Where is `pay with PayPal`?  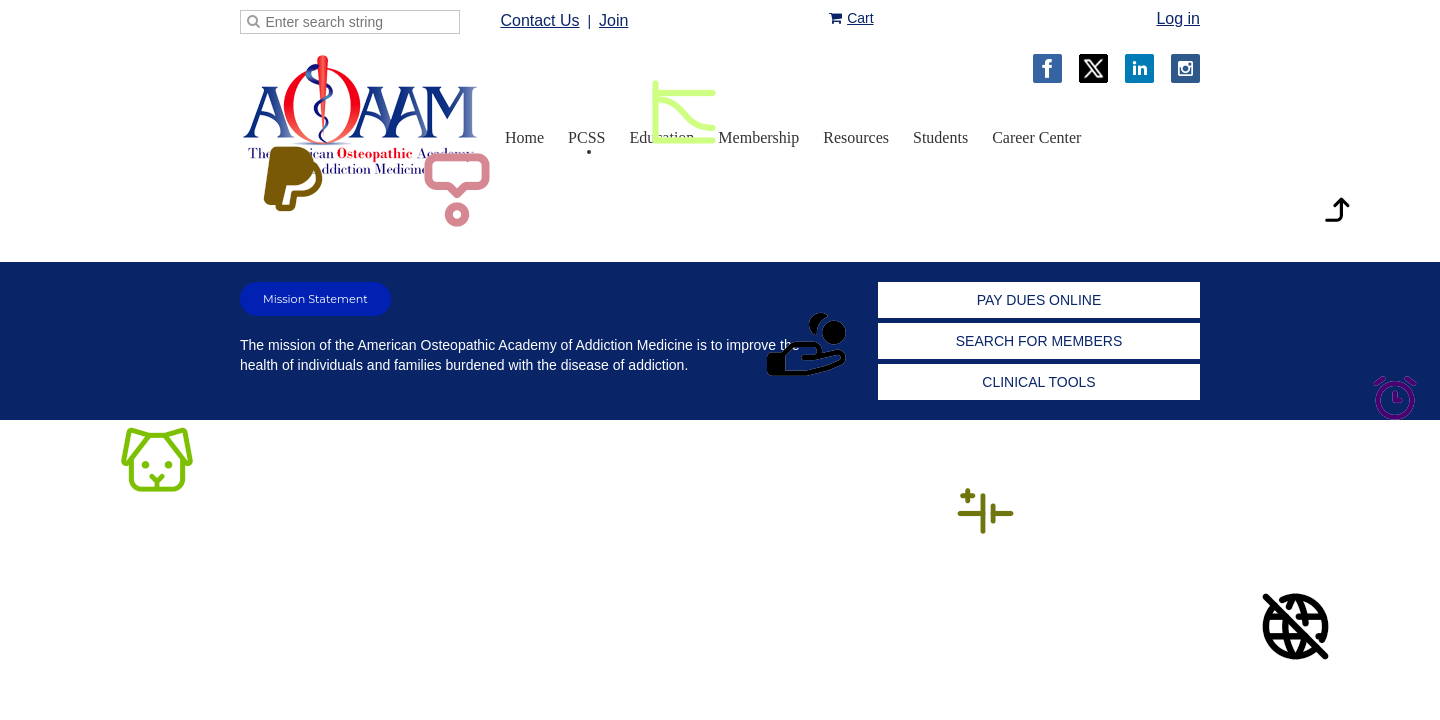 pay with PayPal is located at coordinates (293, 179).